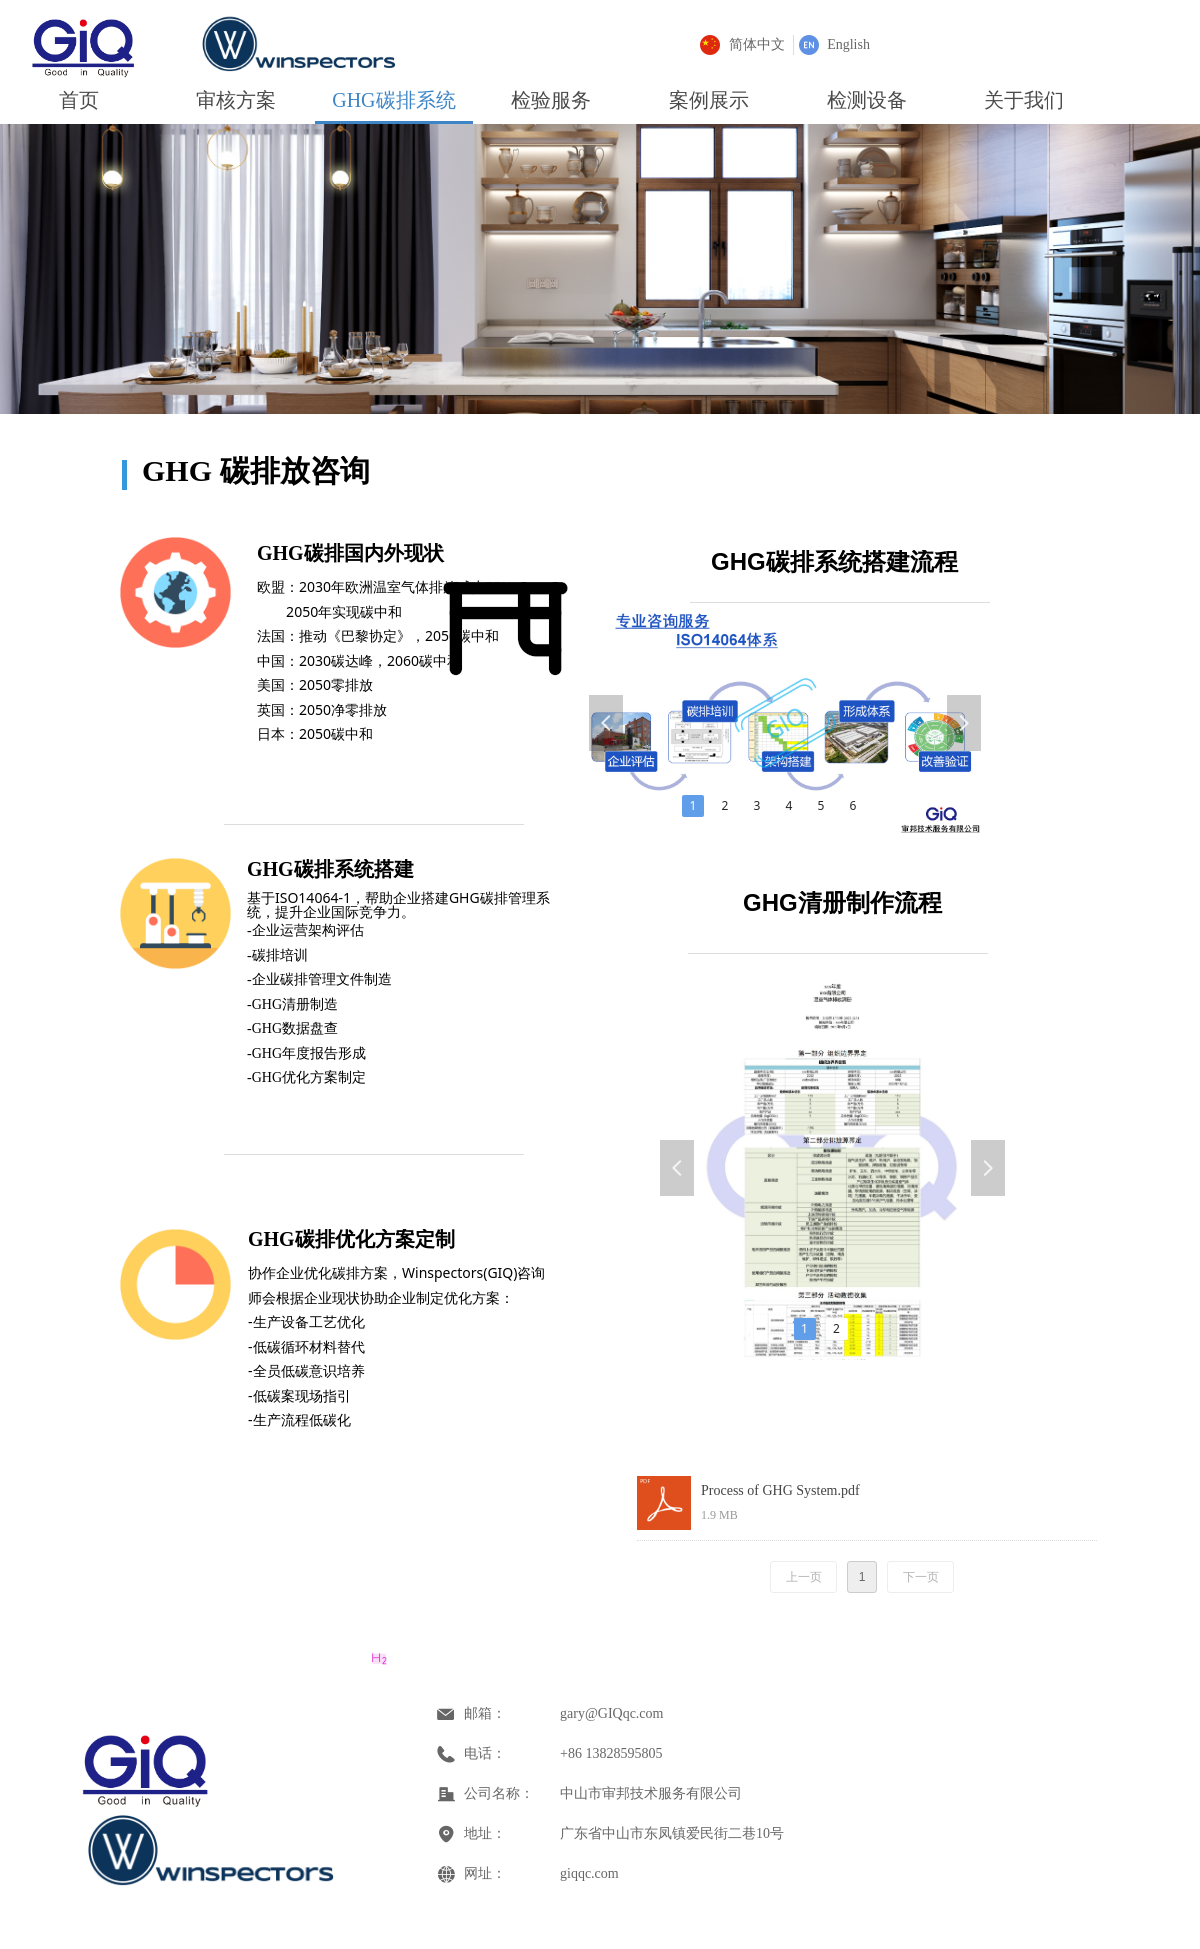 This screenshot has height=1949, width=1200. Describe the element at coordinates (505, 625) in the screenshot. I see `access workspace or desk booking` at that location.